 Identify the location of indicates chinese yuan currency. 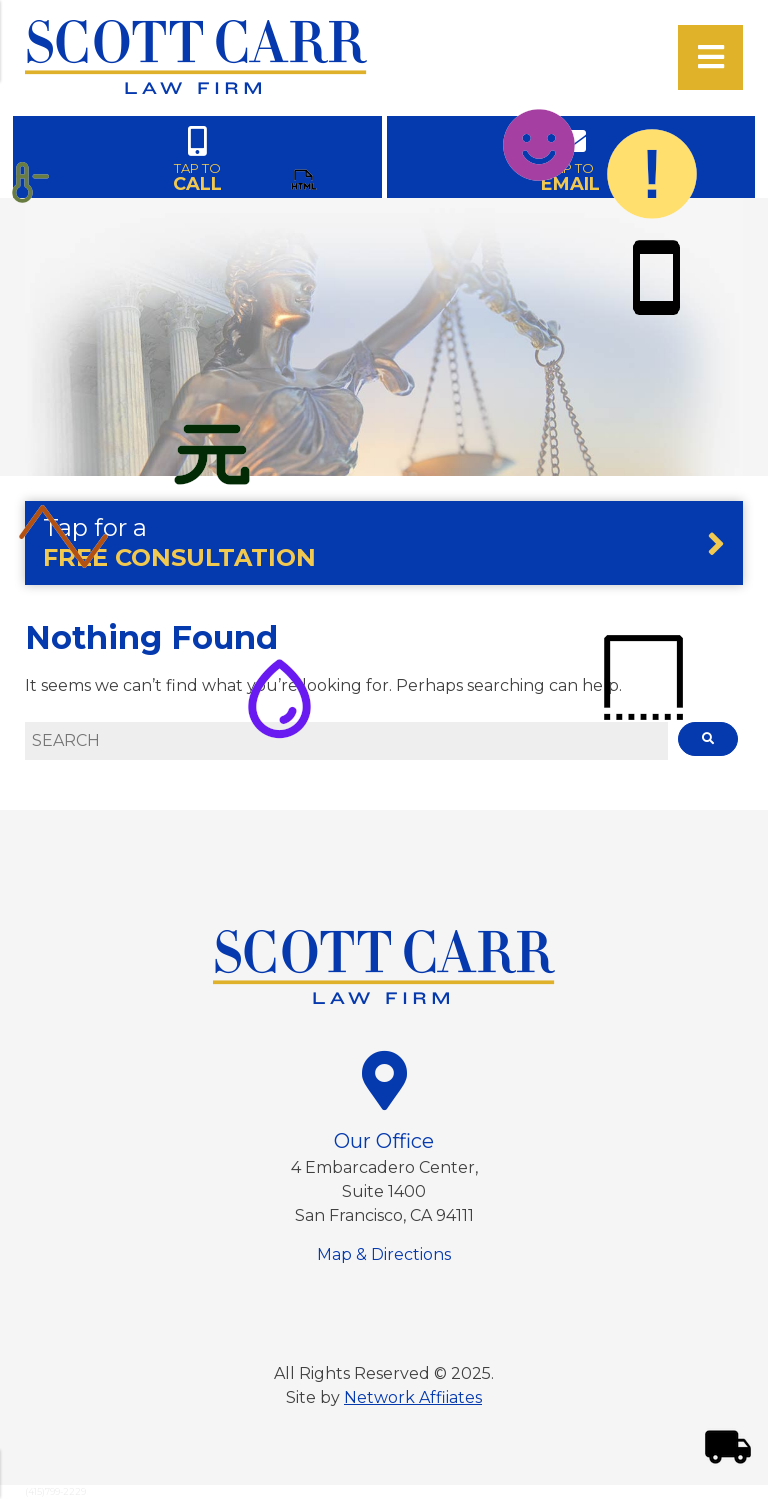
(212, 456).